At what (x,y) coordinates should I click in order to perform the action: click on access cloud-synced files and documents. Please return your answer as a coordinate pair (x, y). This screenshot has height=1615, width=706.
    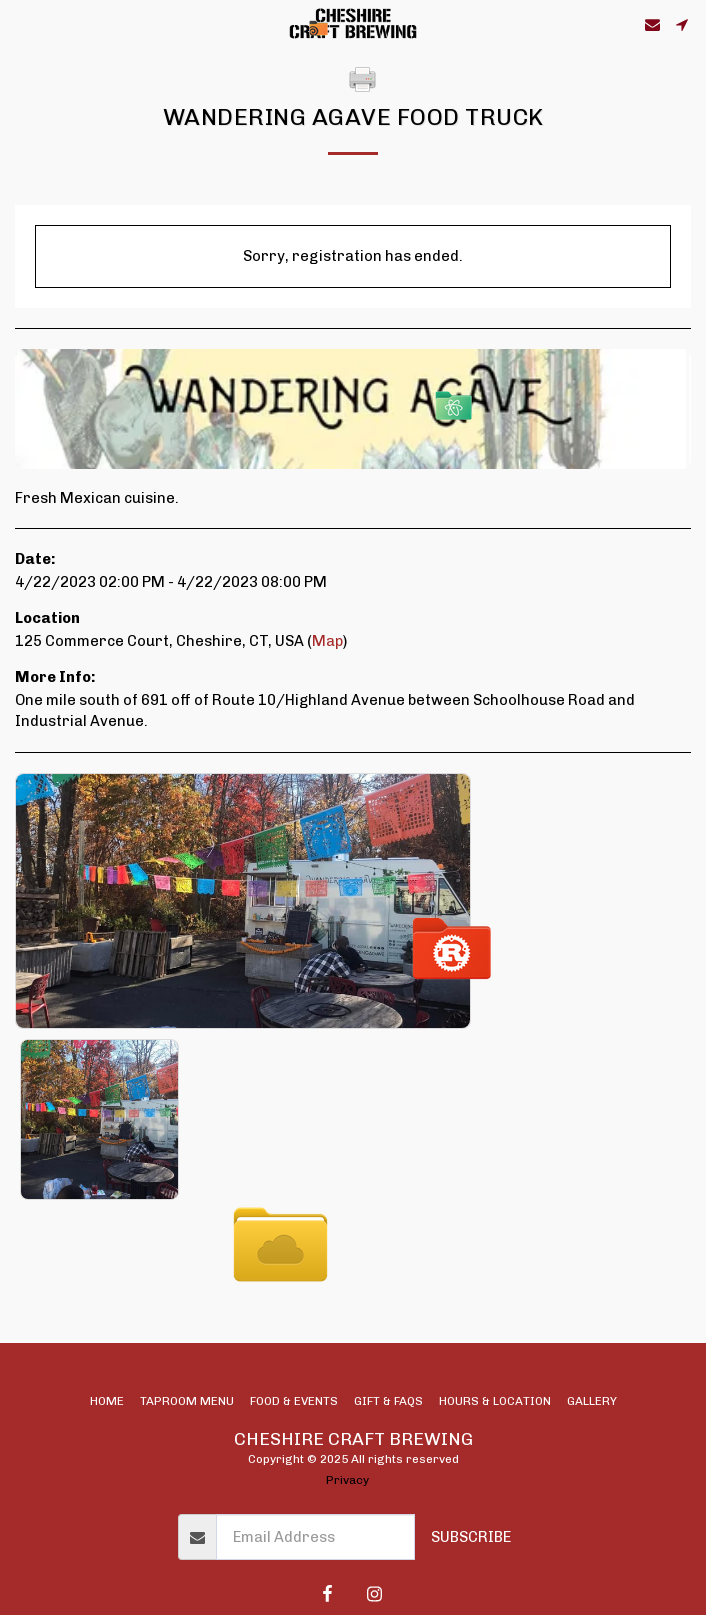
    Looking at the image, I should click on (280, 1244).